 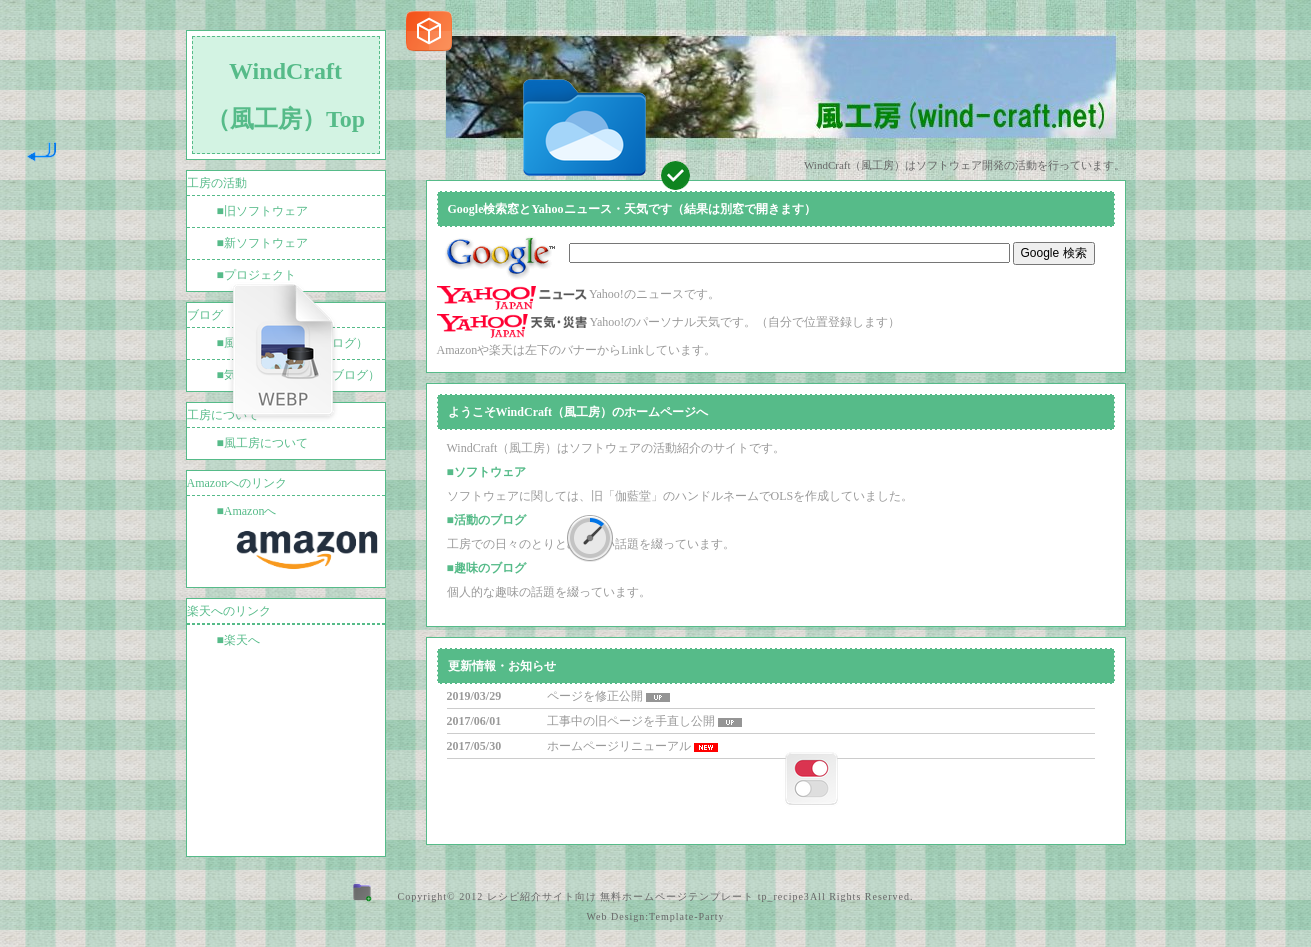 What do you see at coordinates (283, 352) in the screenshot?
I see `a webp image file` at bounding box center [283, 352].